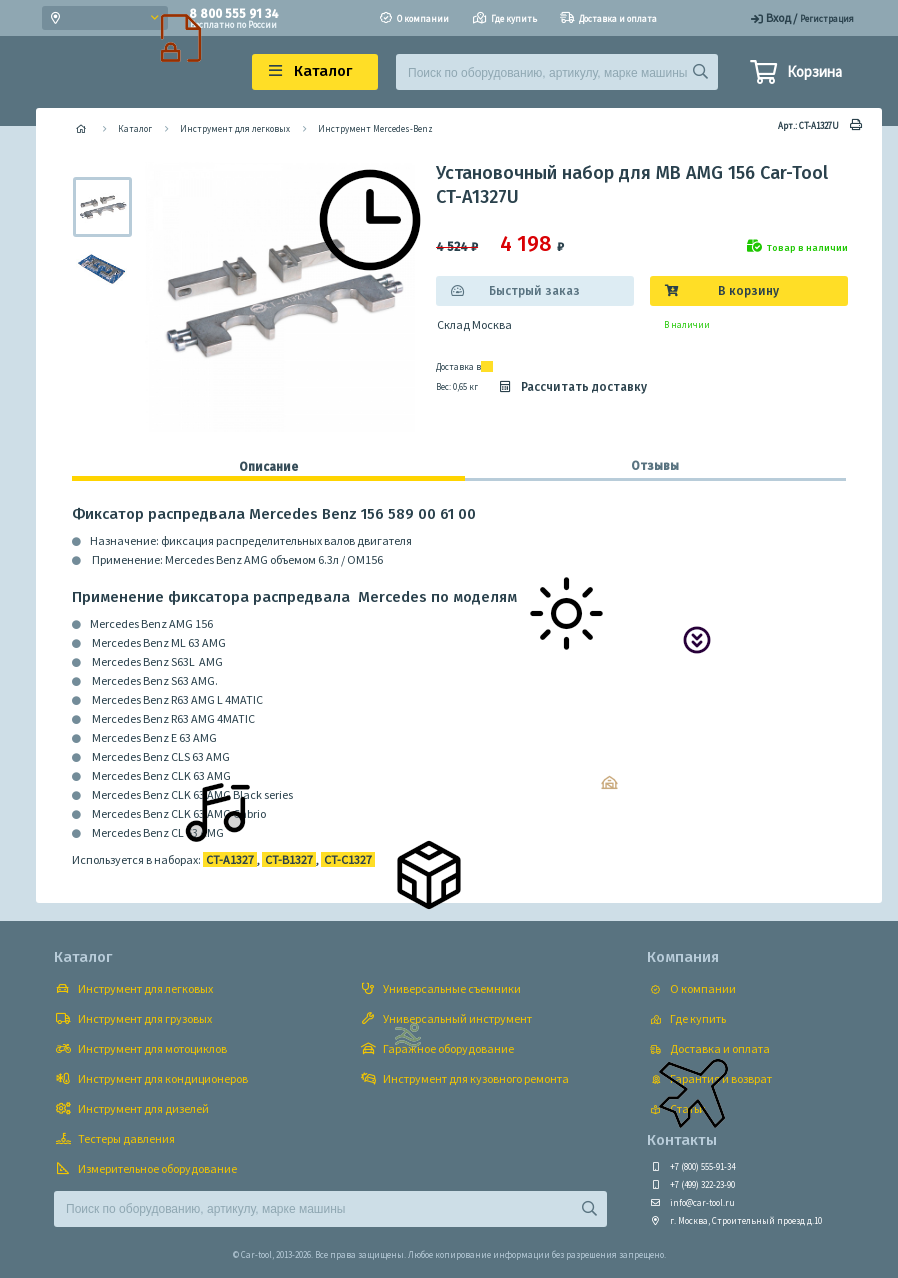 The width and height of the screenshot is (898, 1278). I want to click on enable airplane mode, so click(695, 1092).